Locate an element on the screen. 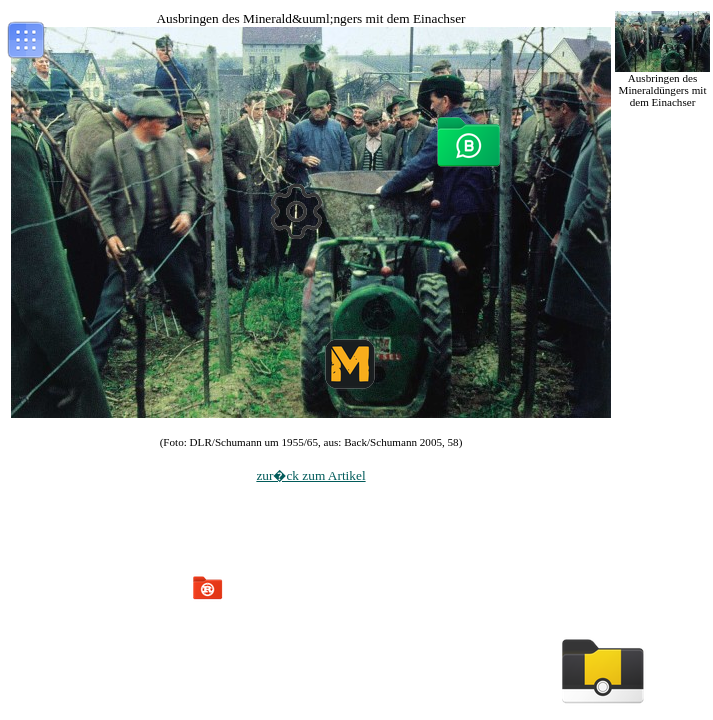 The image size is (713, 720). folder for pokémon game files or assets is located at coordinates (602, 673).